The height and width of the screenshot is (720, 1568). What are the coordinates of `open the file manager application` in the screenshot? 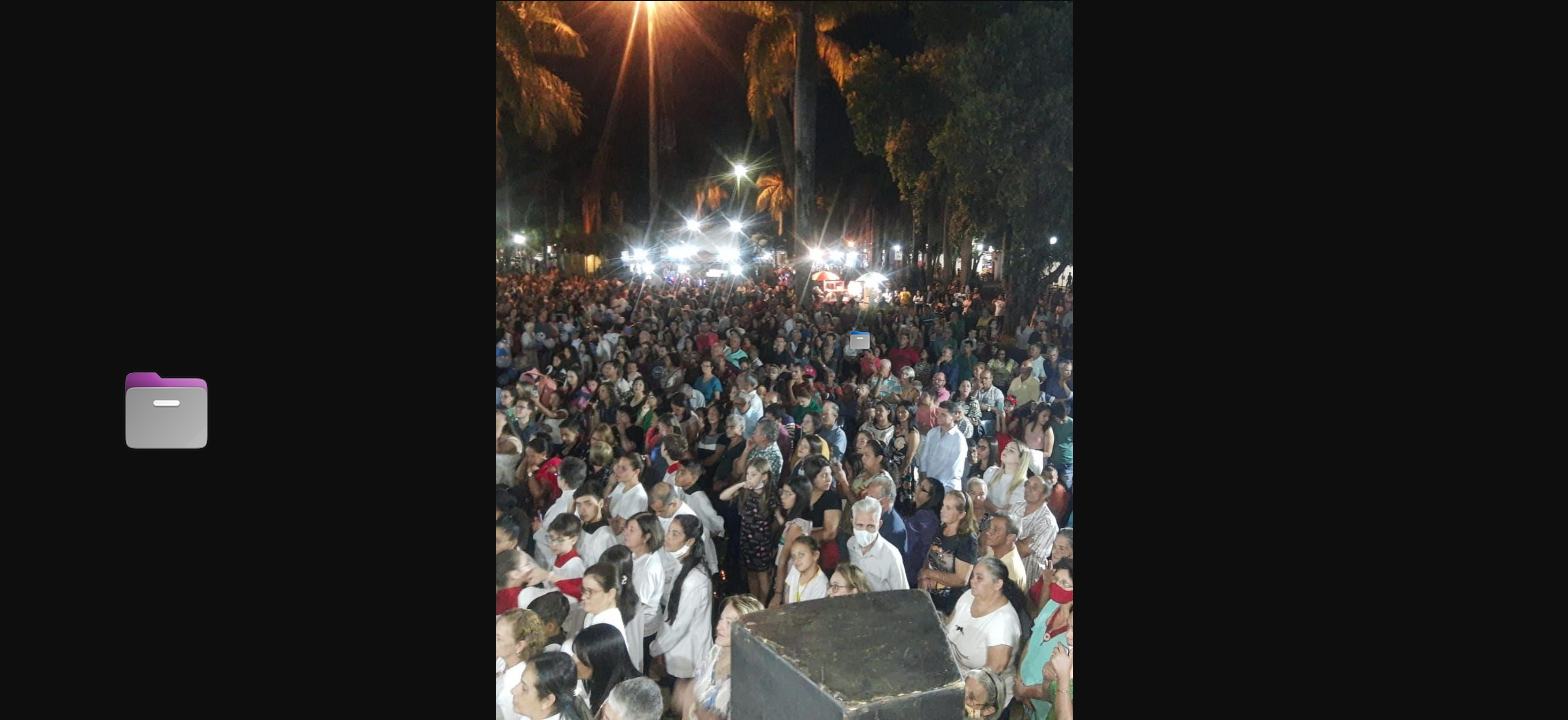 It's located at (166, 410).